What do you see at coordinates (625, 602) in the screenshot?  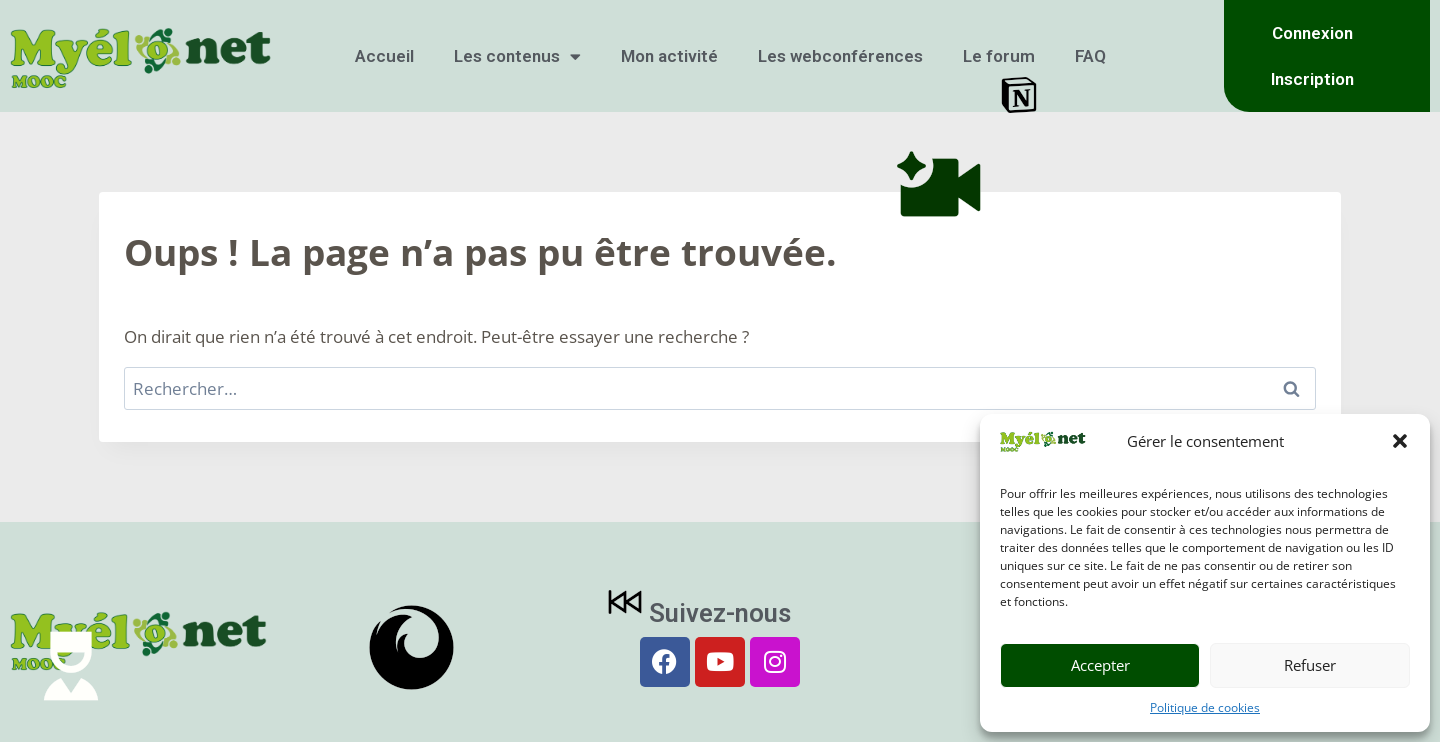 I see `skip to the beginning of the track` at bounding box center [625, 602].